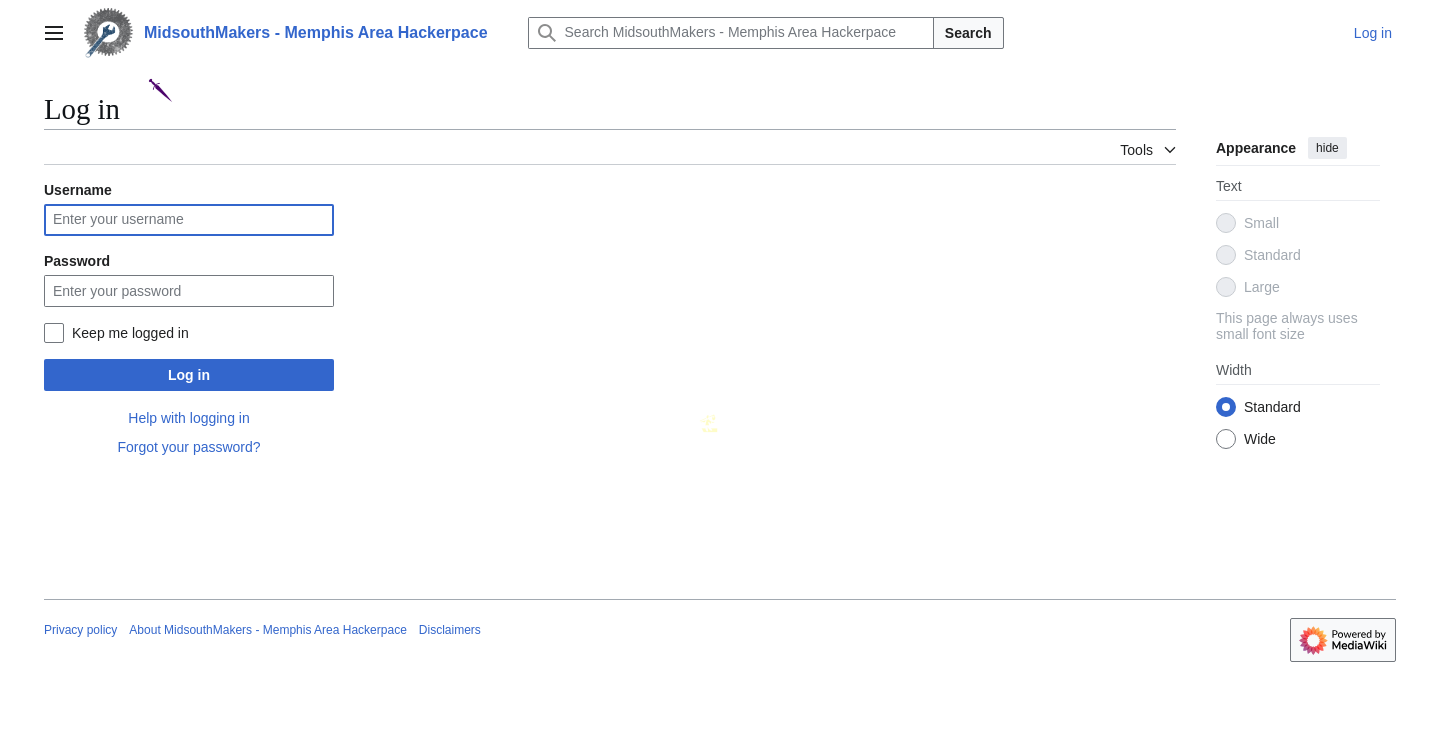 Image resolution: width=1440 pixels, height=750 pixels. I want to click on select a dagger or stabbing weapon in a game, so click(160, 90).